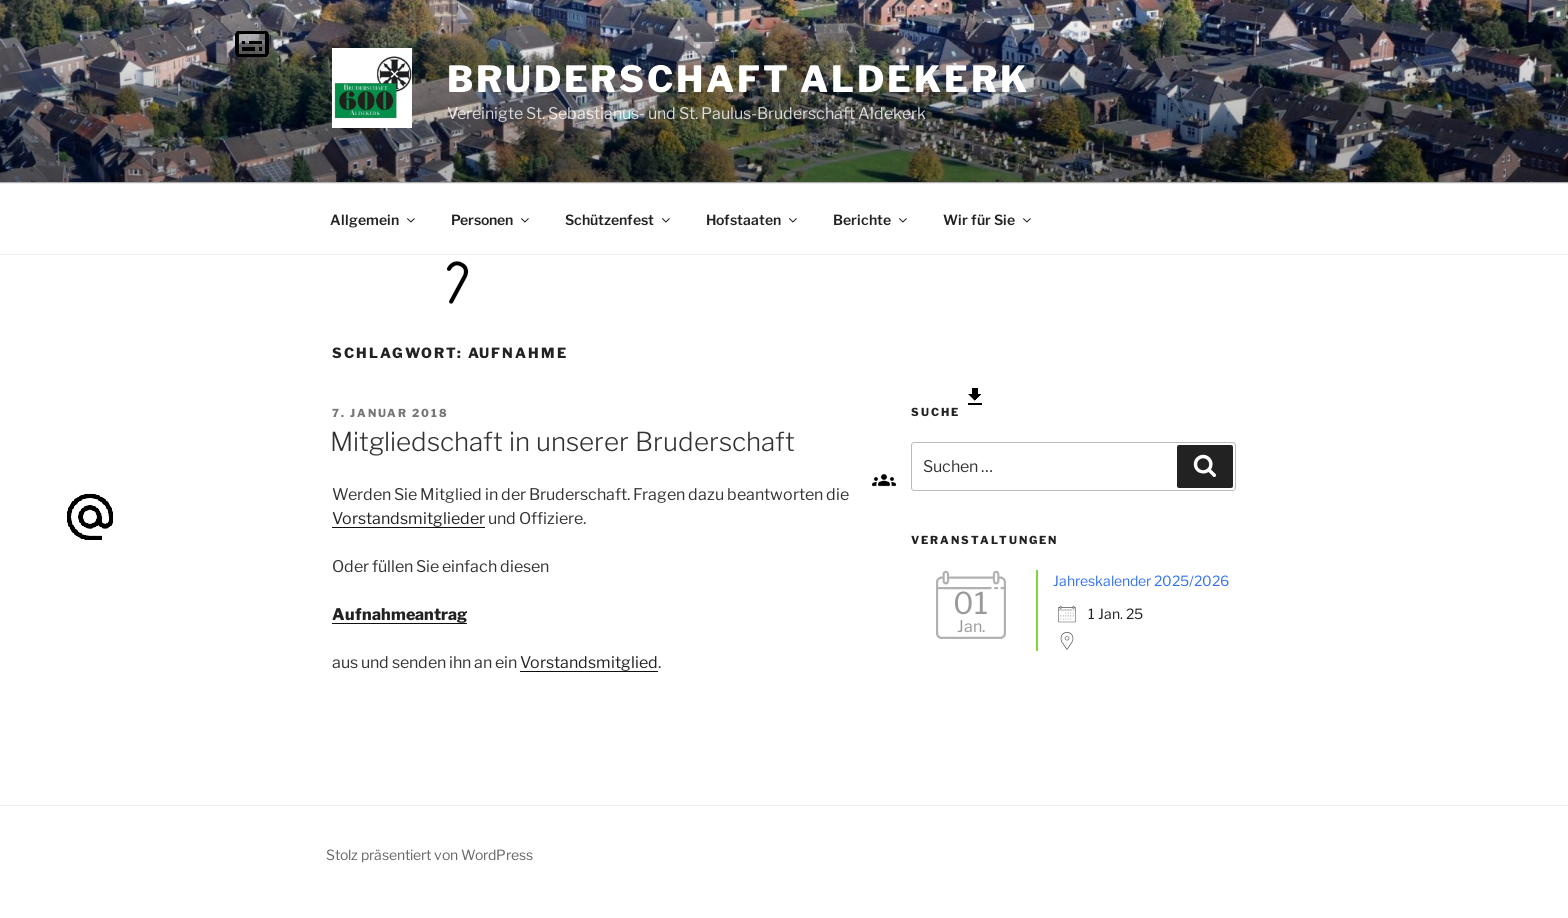  Describe the element at coordinates (252, 44) in the screenshot. I see `toggle subtitles or closed captions on/off` at that location.